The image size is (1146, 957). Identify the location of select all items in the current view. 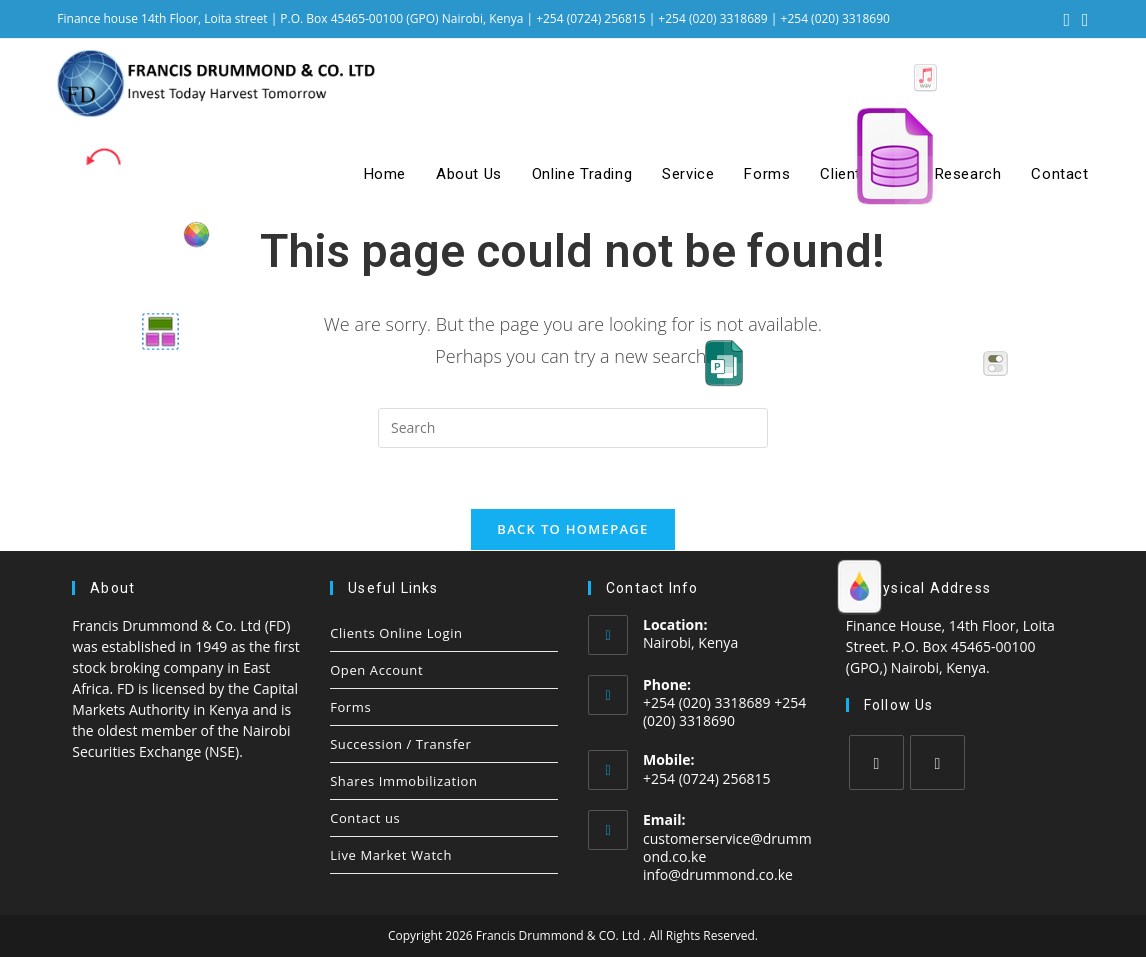
(160, 331).